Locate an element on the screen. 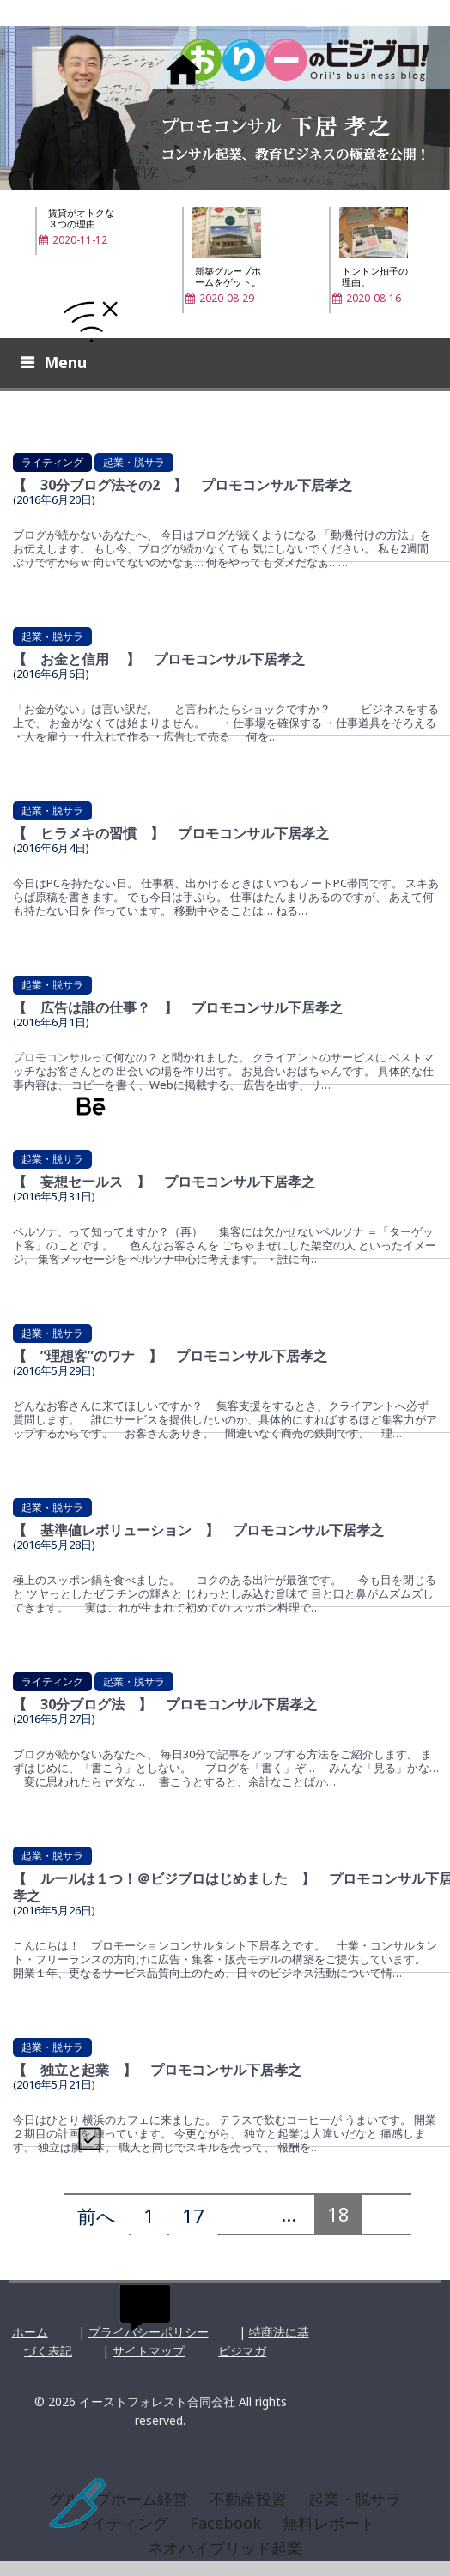 This screenshot has height=2576, width=450. link to Behance portfolio is located at coordinates (90, 1106).